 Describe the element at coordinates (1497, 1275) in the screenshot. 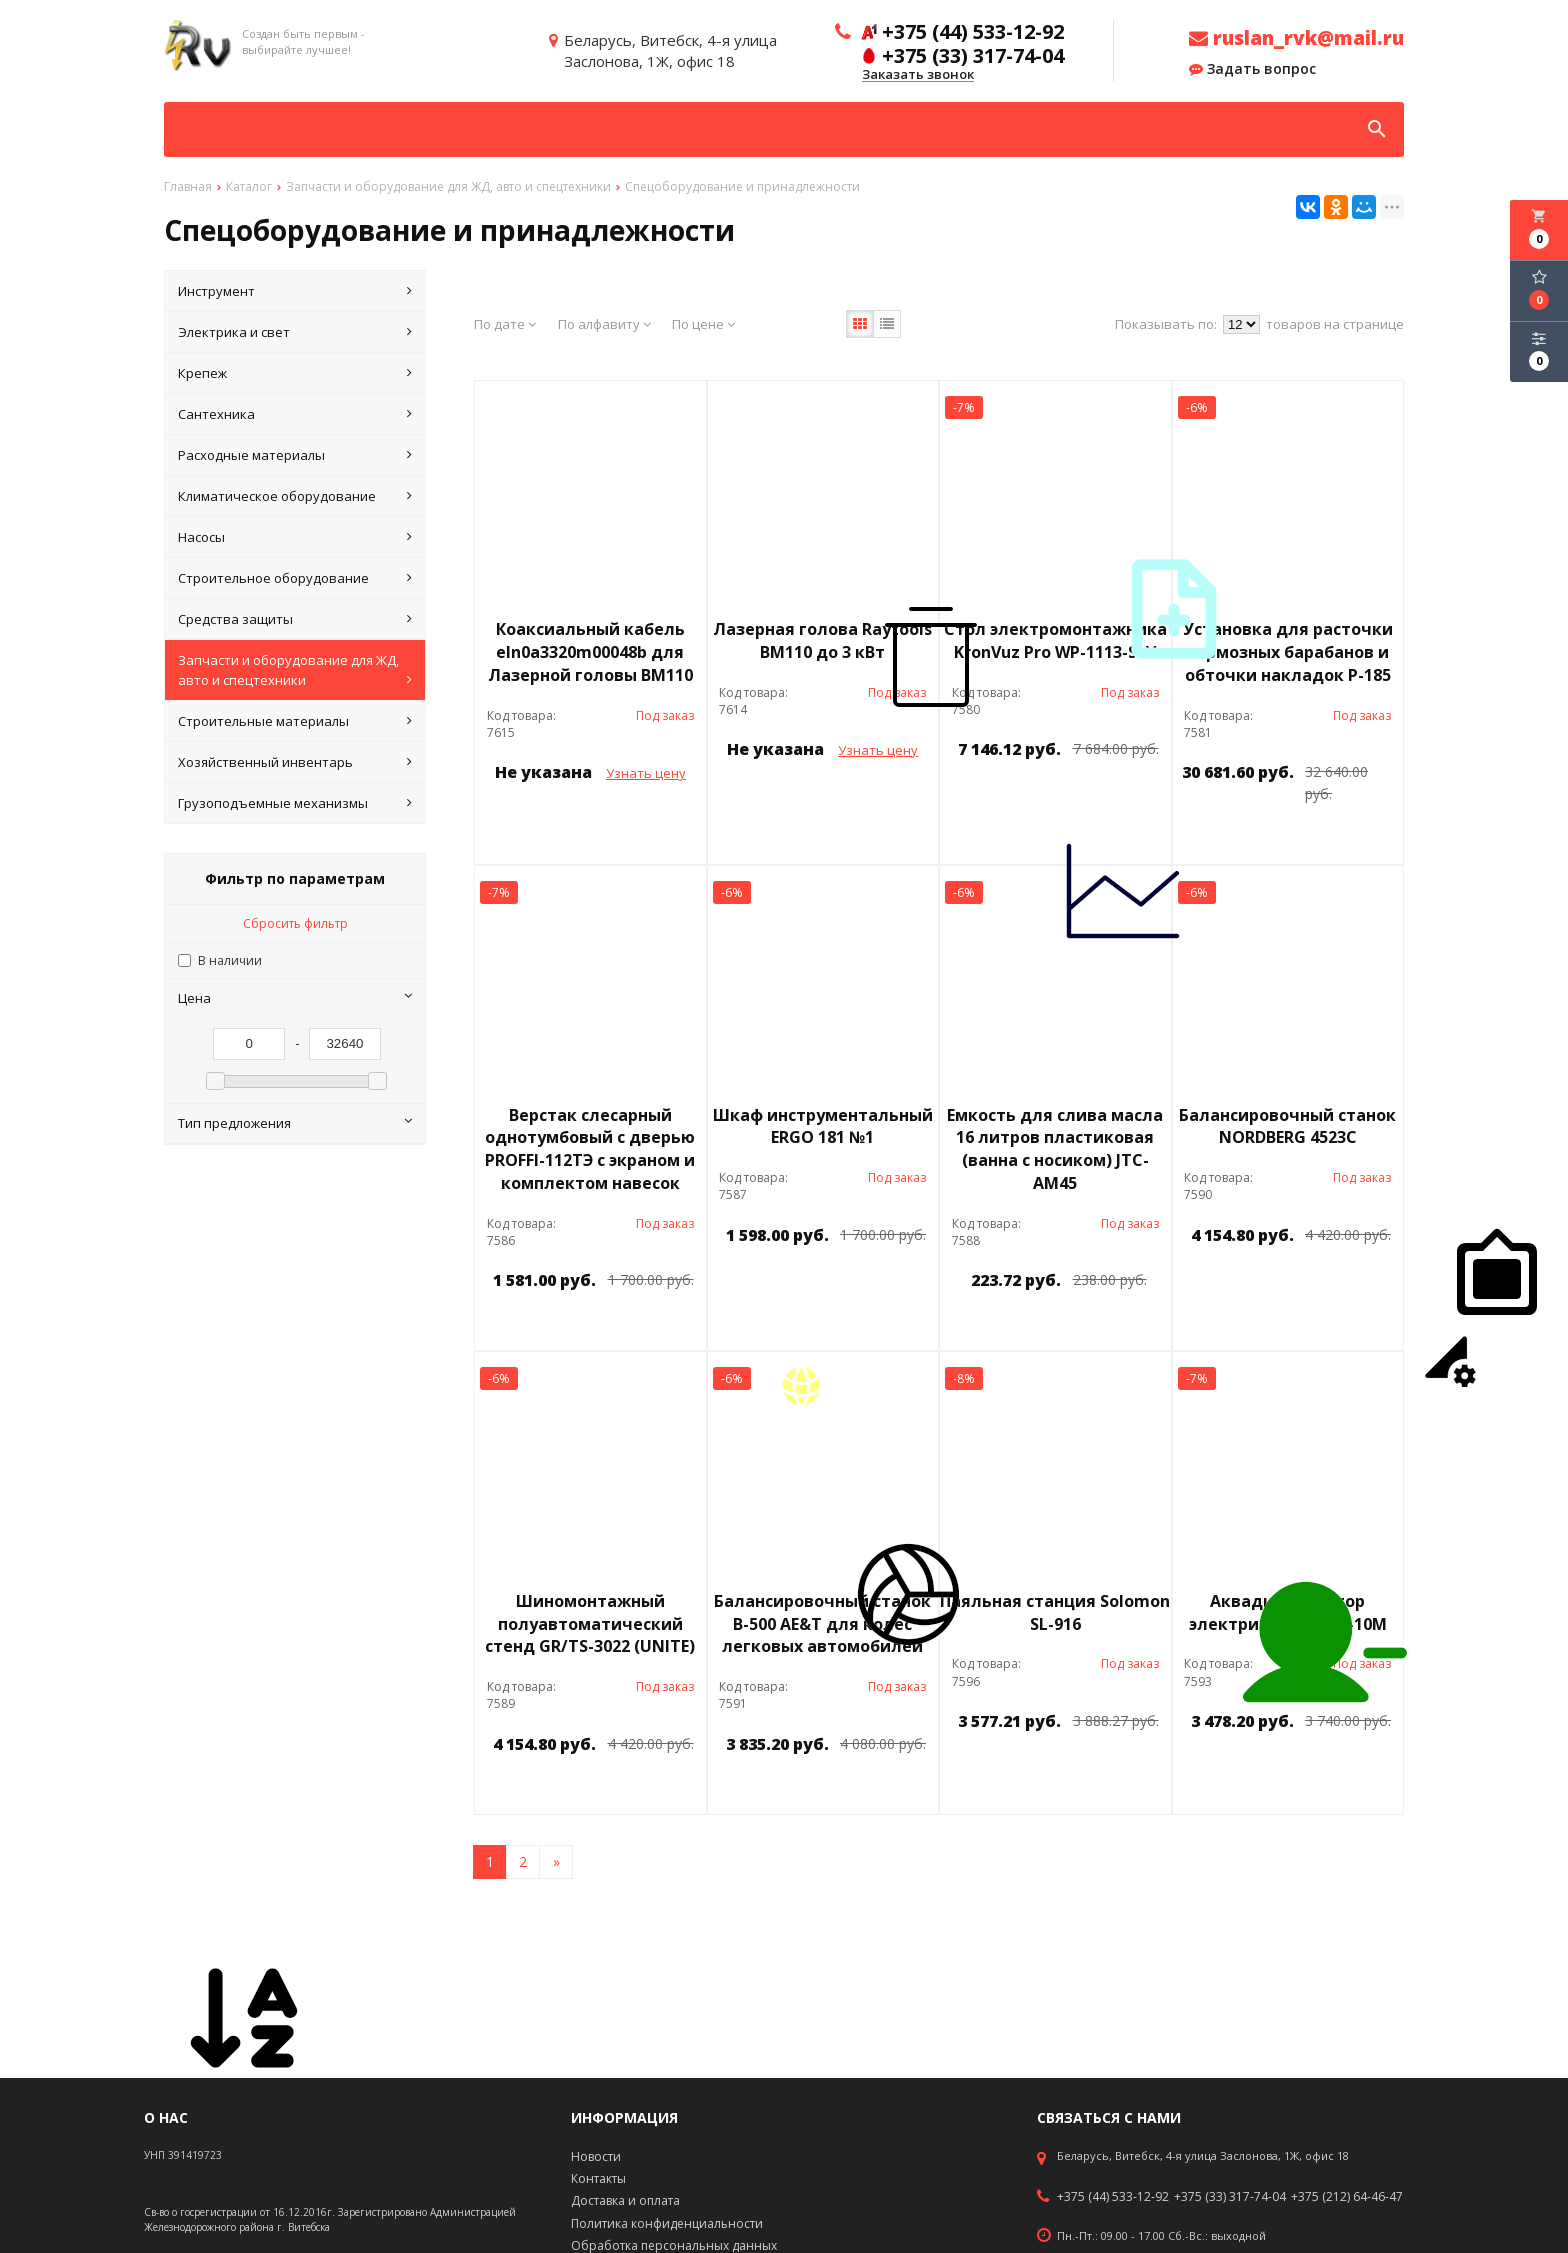

I see `view photo in a decorative frame` at that location.